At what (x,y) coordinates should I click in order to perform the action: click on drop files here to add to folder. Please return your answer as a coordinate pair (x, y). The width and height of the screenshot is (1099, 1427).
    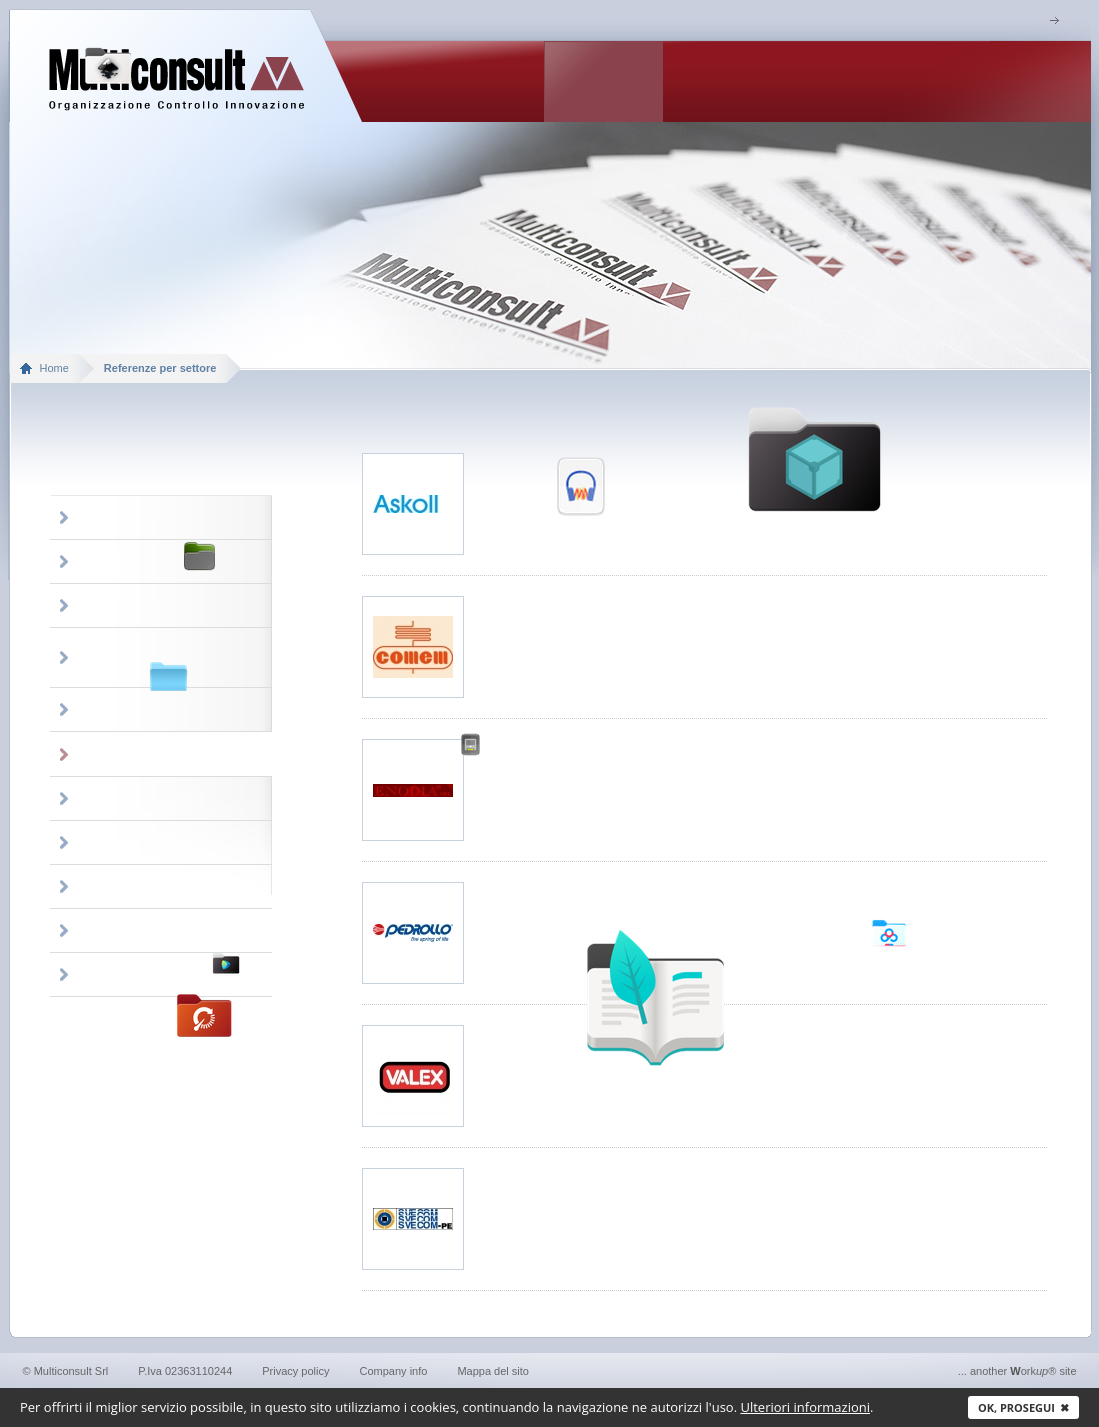
    Looking at the image, I should click on (199, 555).